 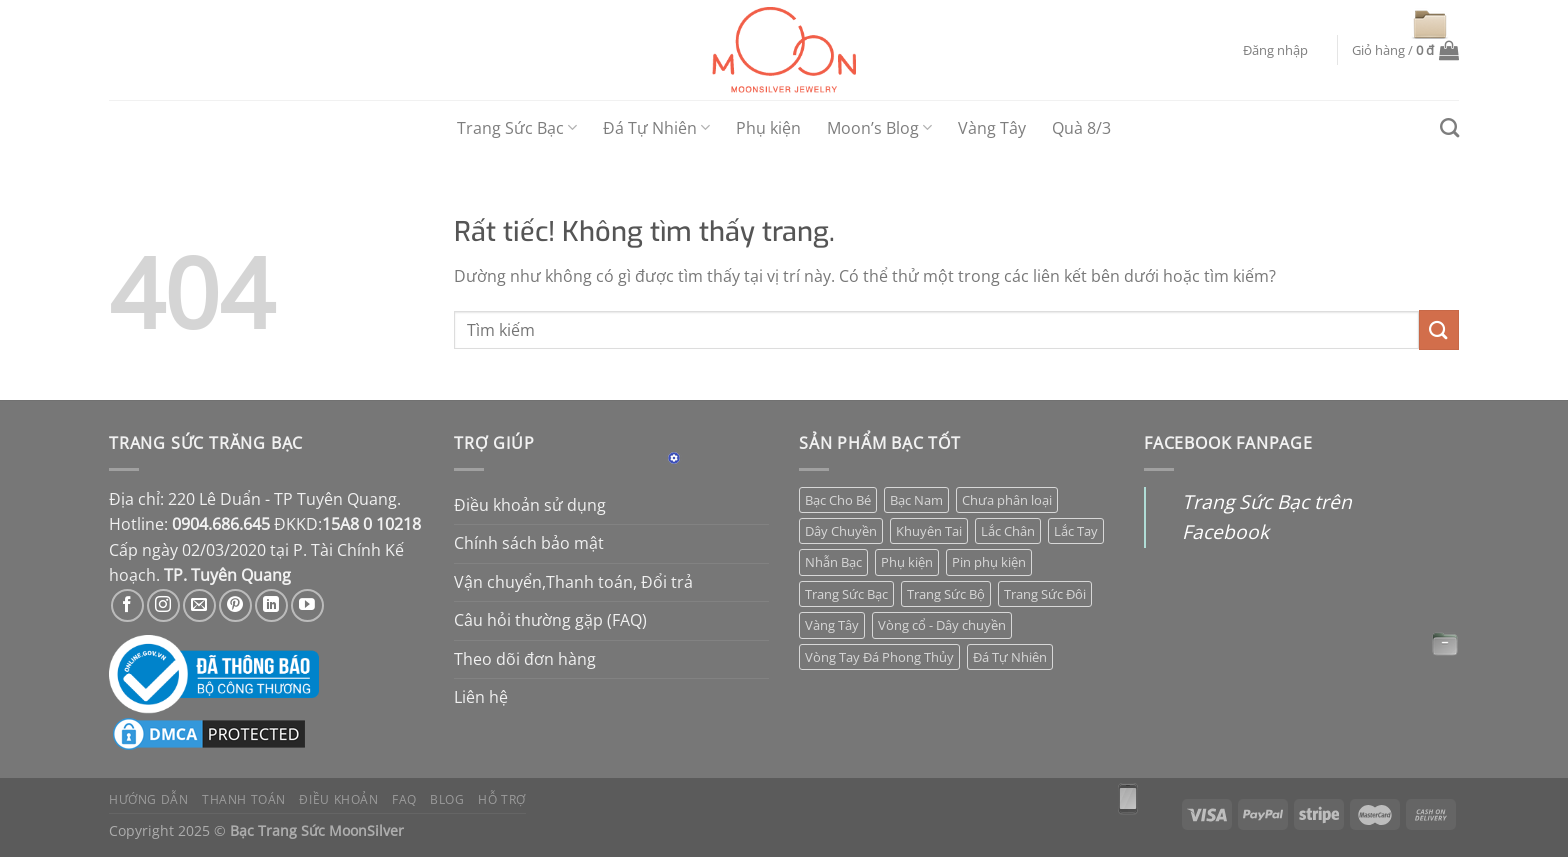 I want to click on open the file manager, so click(x=1445, y=644).